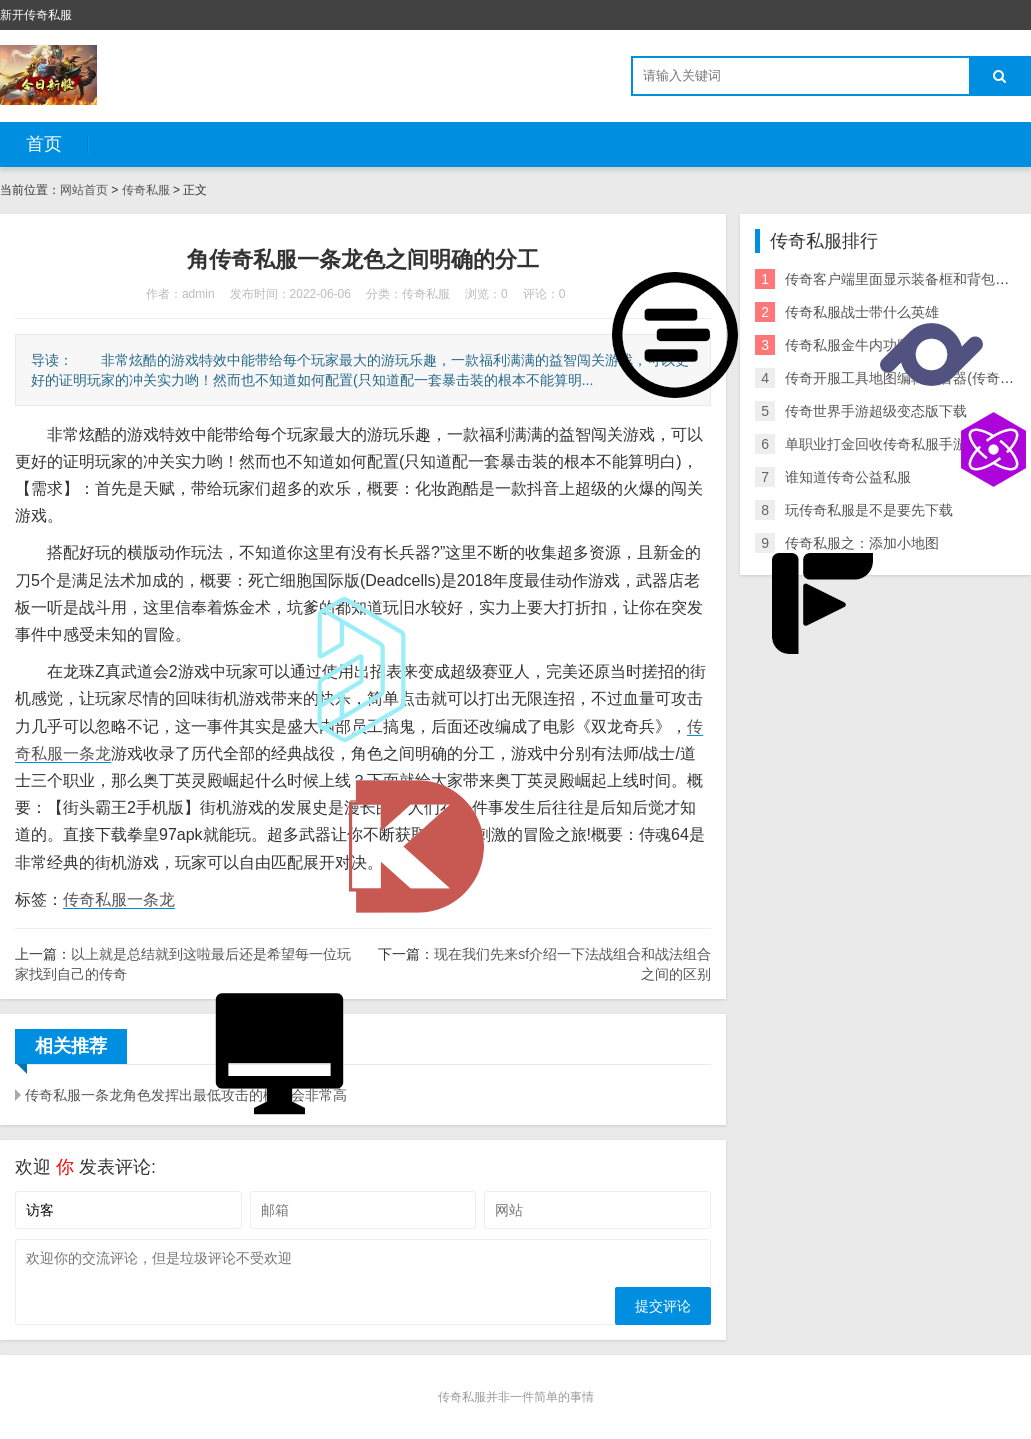 The height and width of the screenshot is (1439, 1031). Describe the element at coordinates (416, 846) in the screenshot. I see `visit Digi-Key Electronics website` at that location.